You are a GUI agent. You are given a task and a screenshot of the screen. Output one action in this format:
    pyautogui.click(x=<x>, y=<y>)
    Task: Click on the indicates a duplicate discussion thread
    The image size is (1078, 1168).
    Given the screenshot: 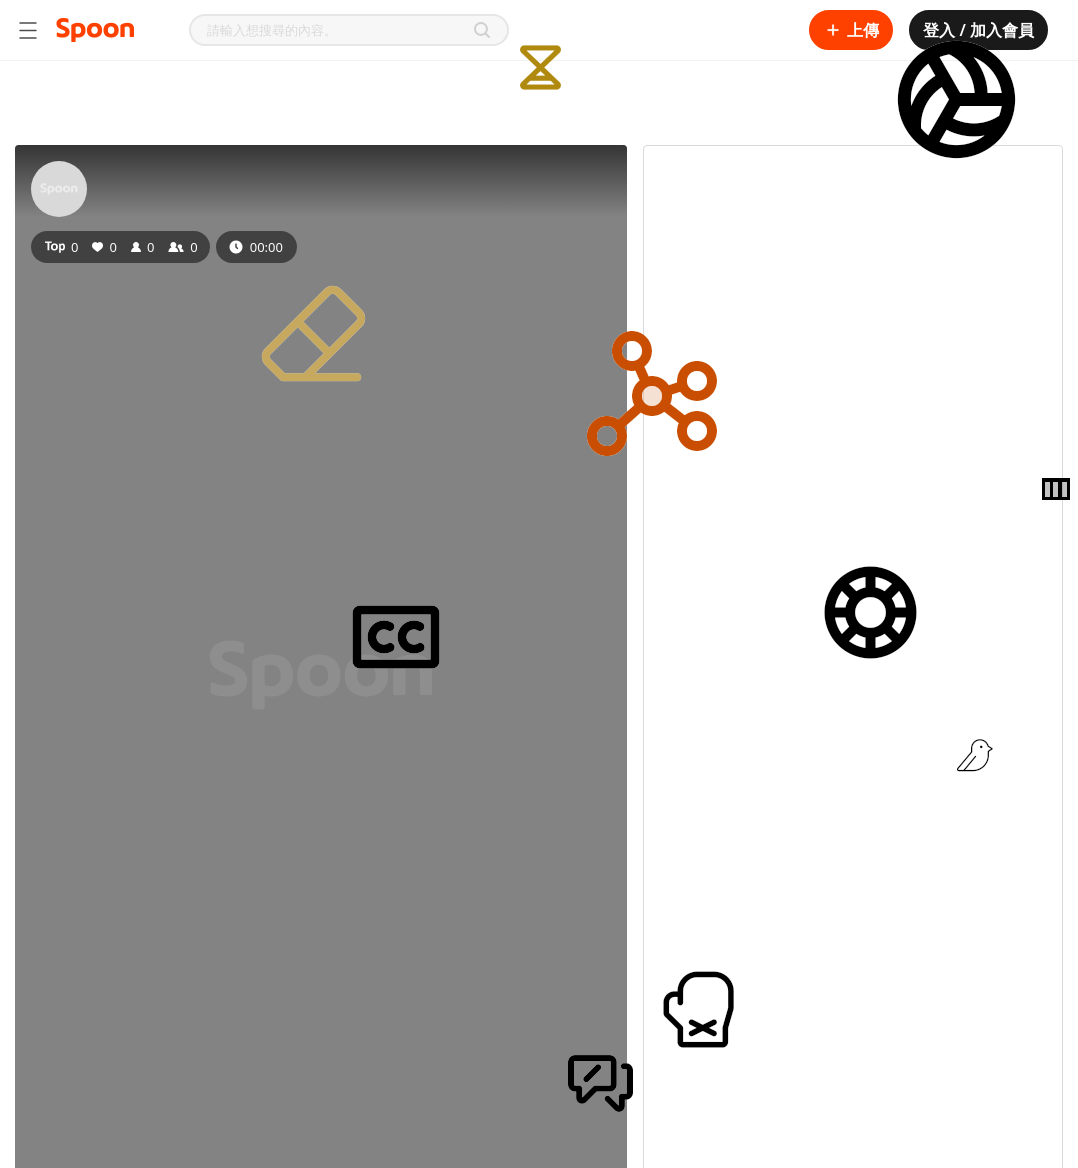 What is the action you would take?
    pyautogui.click(x=600, y=1083)
    